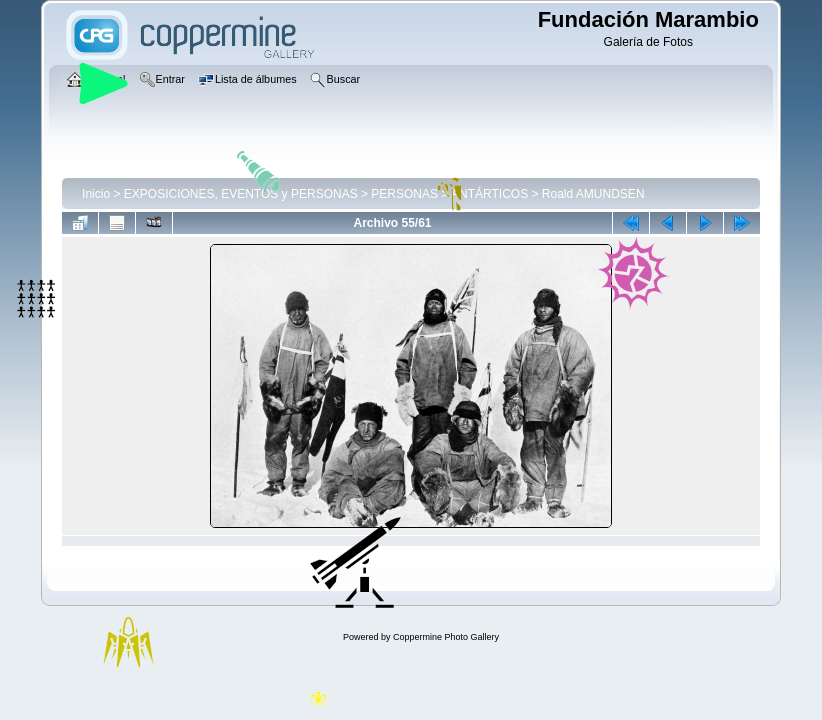 This screenshot has height=720, width=822. I want to click on indicates a power-up or special ability is active, so click(634, 273).